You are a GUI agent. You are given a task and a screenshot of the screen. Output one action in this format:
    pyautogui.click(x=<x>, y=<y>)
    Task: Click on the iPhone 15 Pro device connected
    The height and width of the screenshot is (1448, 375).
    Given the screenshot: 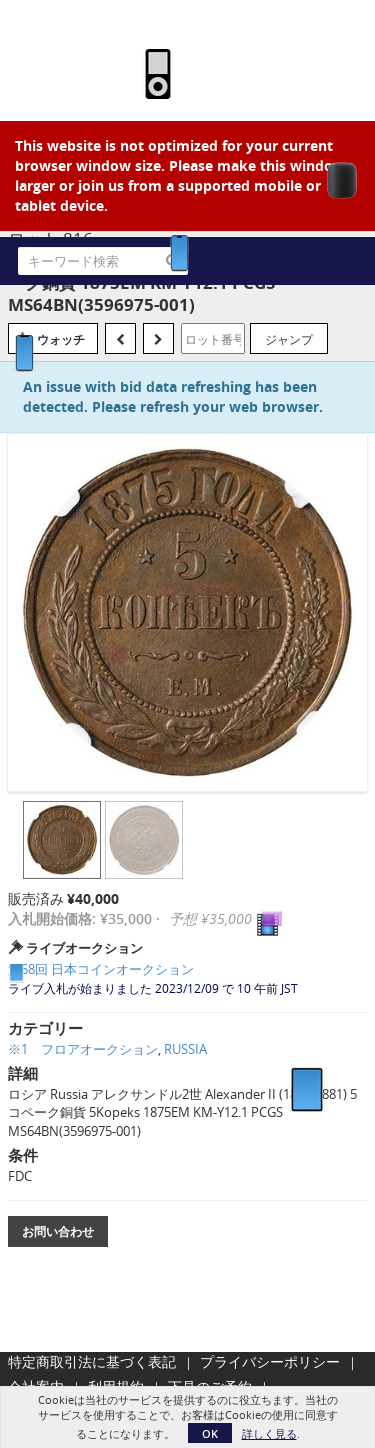 What is the action you would take?
    pyautogui.click(x=179, y=253)
    